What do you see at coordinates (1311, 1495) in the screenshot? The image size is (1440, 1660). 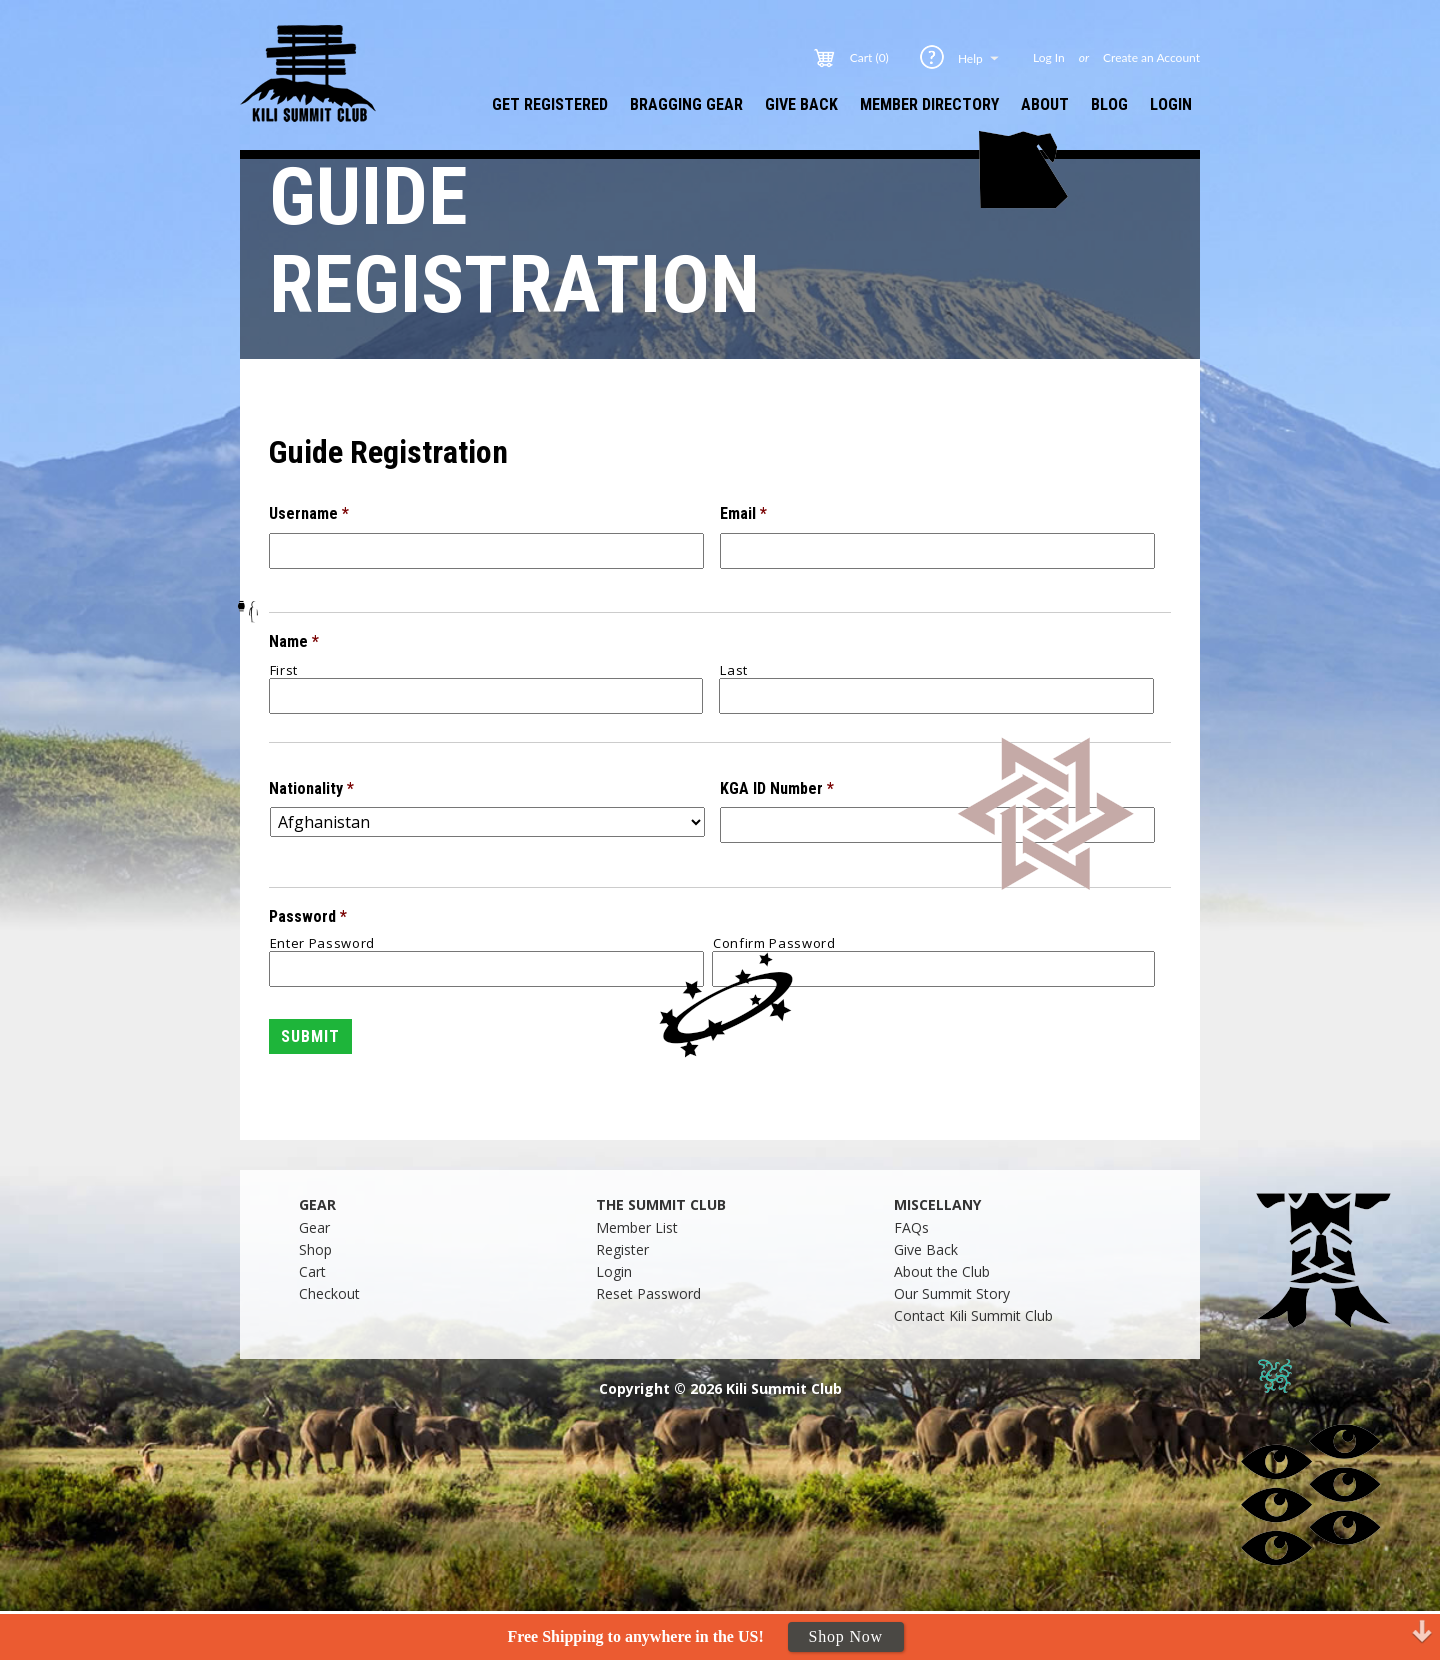 I see `indicates a multi-view or surveillance mode` at bounding box center [1311, 1495].